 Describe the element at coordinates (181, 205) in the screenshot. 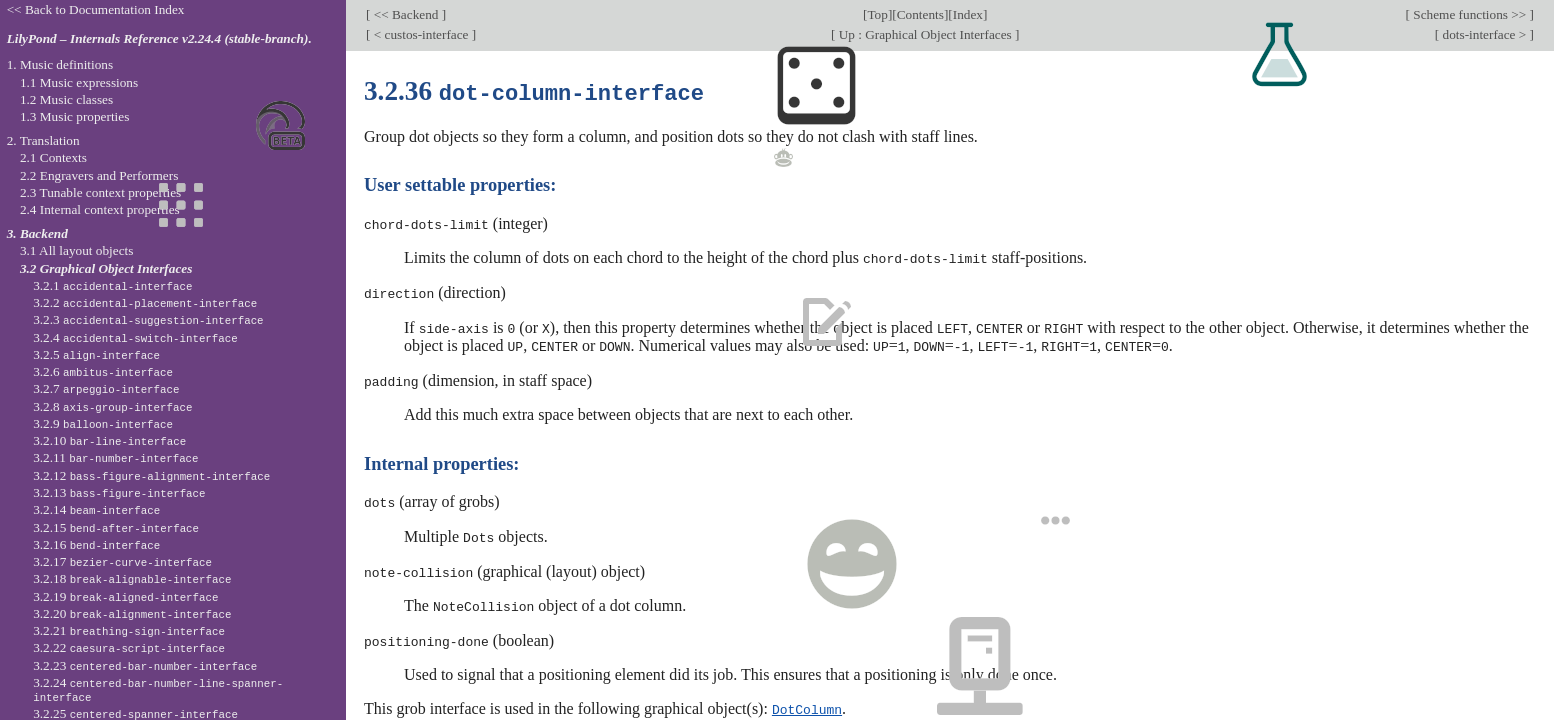

I see `switch to grid view layout` at that location.